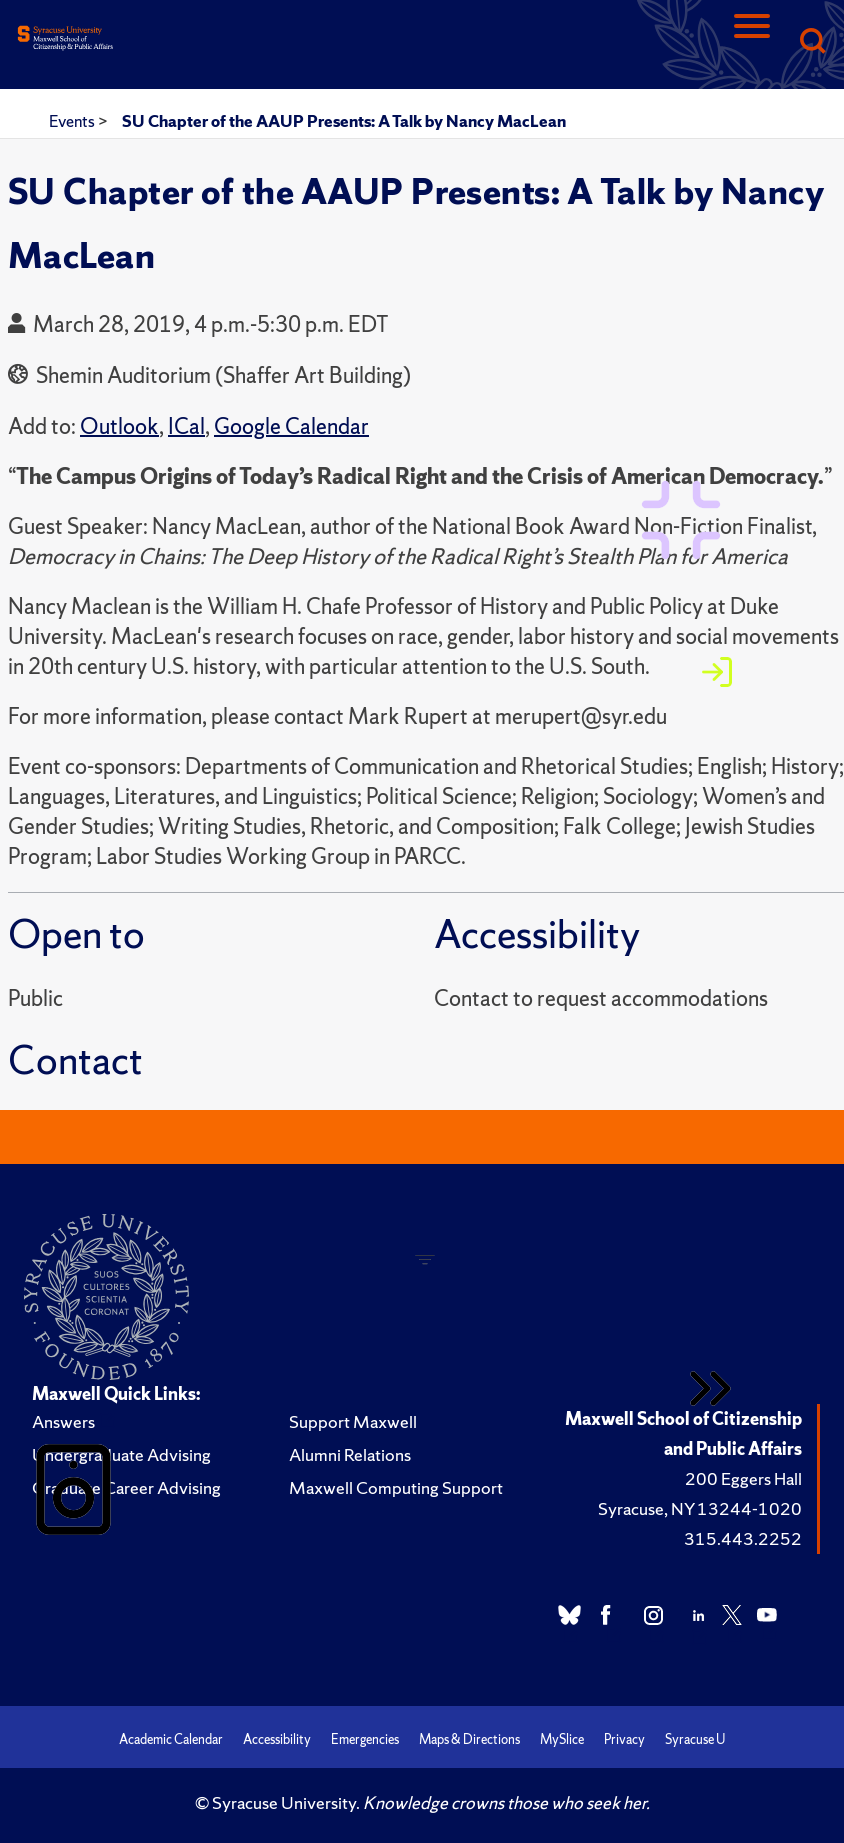 The width and height of the screenshot is (844, 1843). Describe the element at coordinates (717, 672) in the screenshot. I see `log in to your account` at that location.